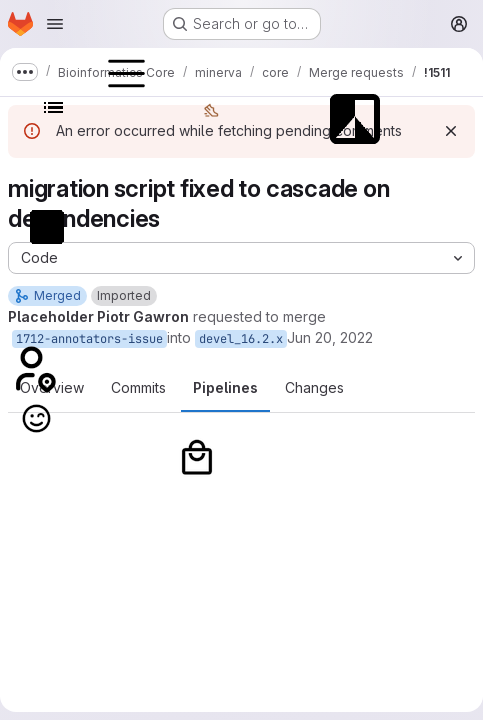  Describe the element at coordinates (53, 107) in the screenshot. I see `view items in list format` at that location.